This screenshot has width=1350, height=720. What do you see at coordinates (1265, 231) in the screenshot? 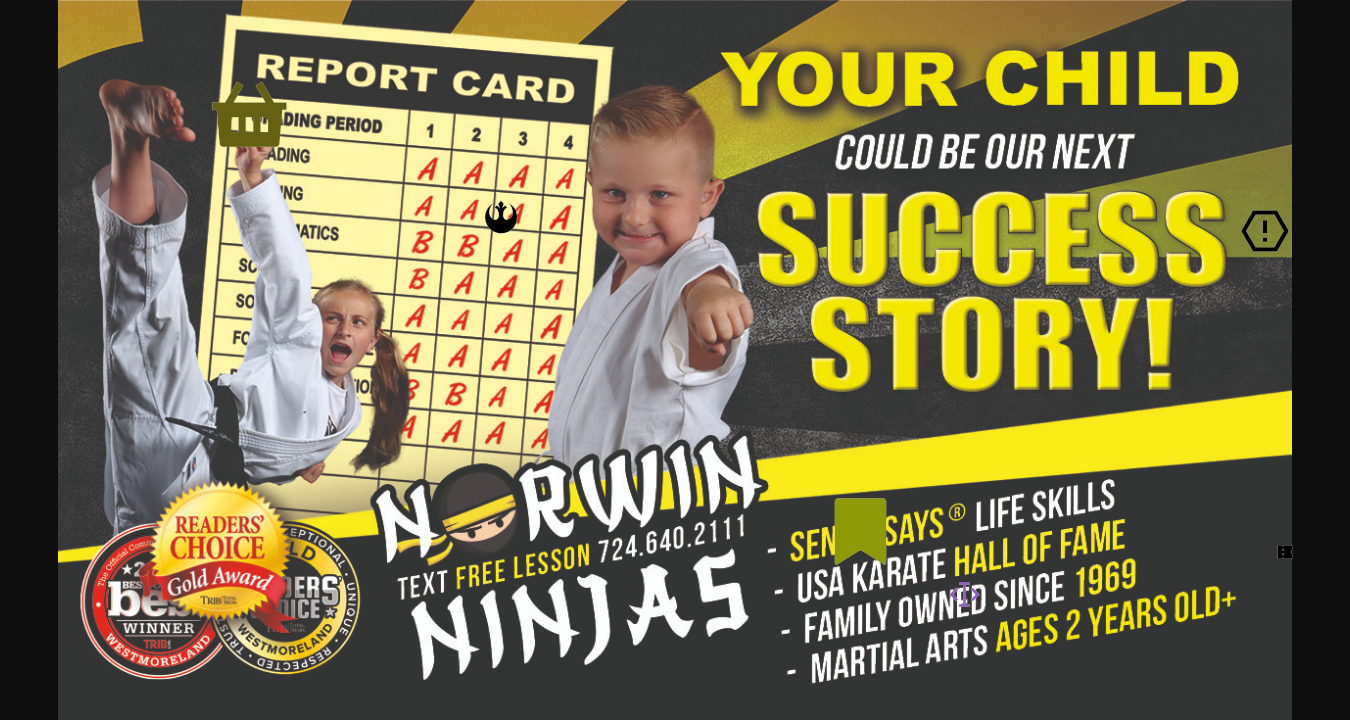
I see `mark message as spam` at bounding box center [1265, 231].